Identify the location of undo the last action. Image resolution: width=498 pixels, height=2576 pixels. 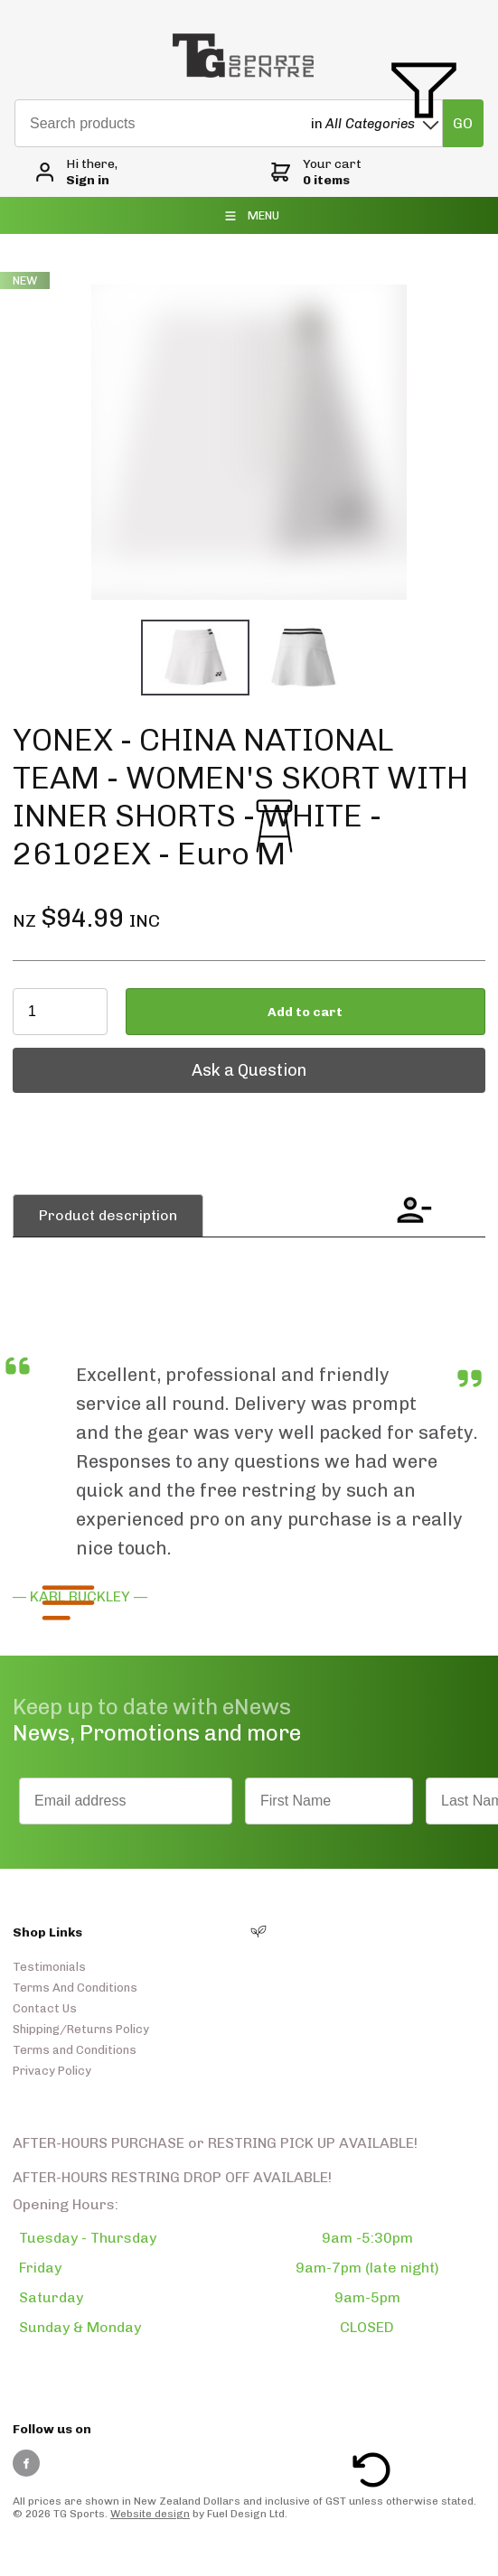
(372, 2469).